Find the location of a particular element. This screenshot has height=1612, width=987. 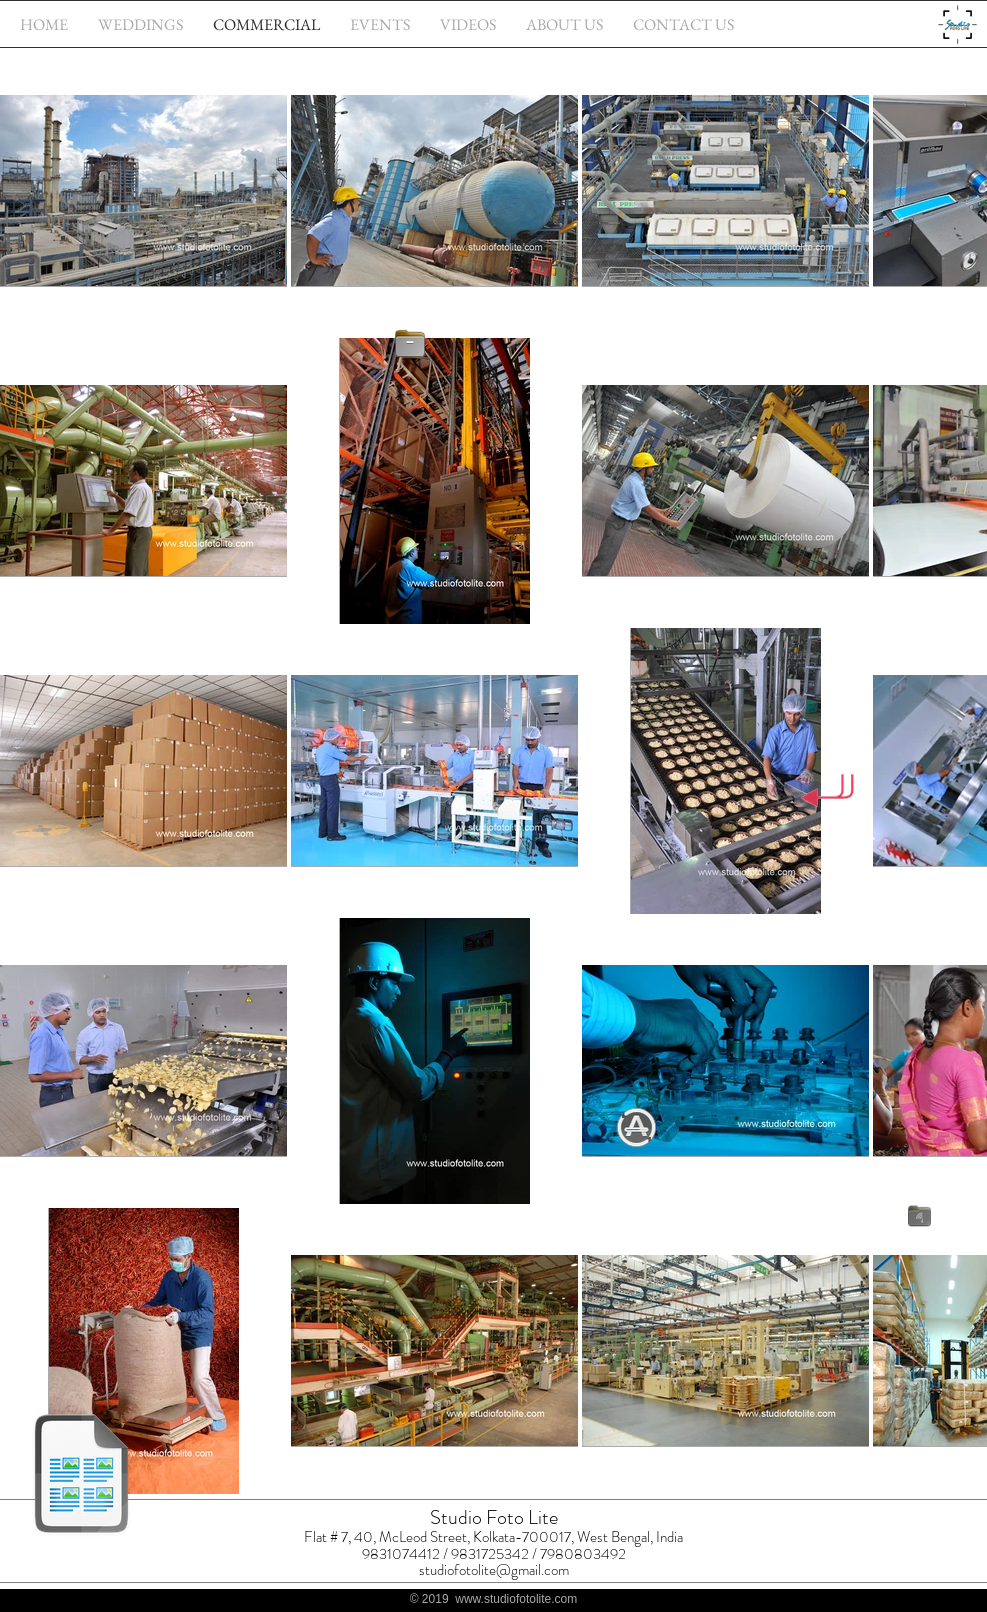

folder synced with insync cloud service is located at coordinates (919, 1215).